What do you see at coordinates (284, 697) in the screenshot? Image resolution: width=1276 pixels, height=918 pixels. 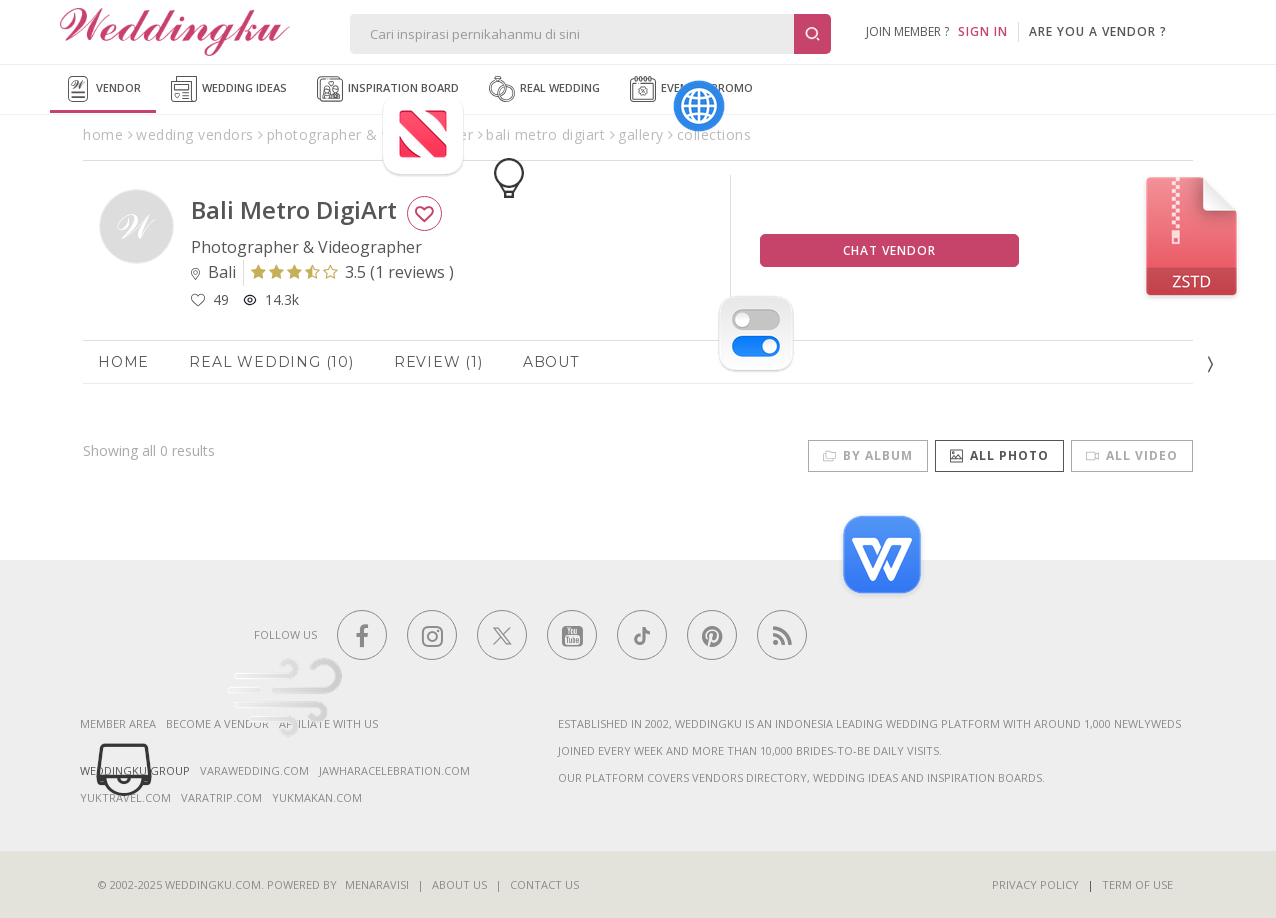 I see `indicates windy weather conditions` at bounding box center [284, 697].